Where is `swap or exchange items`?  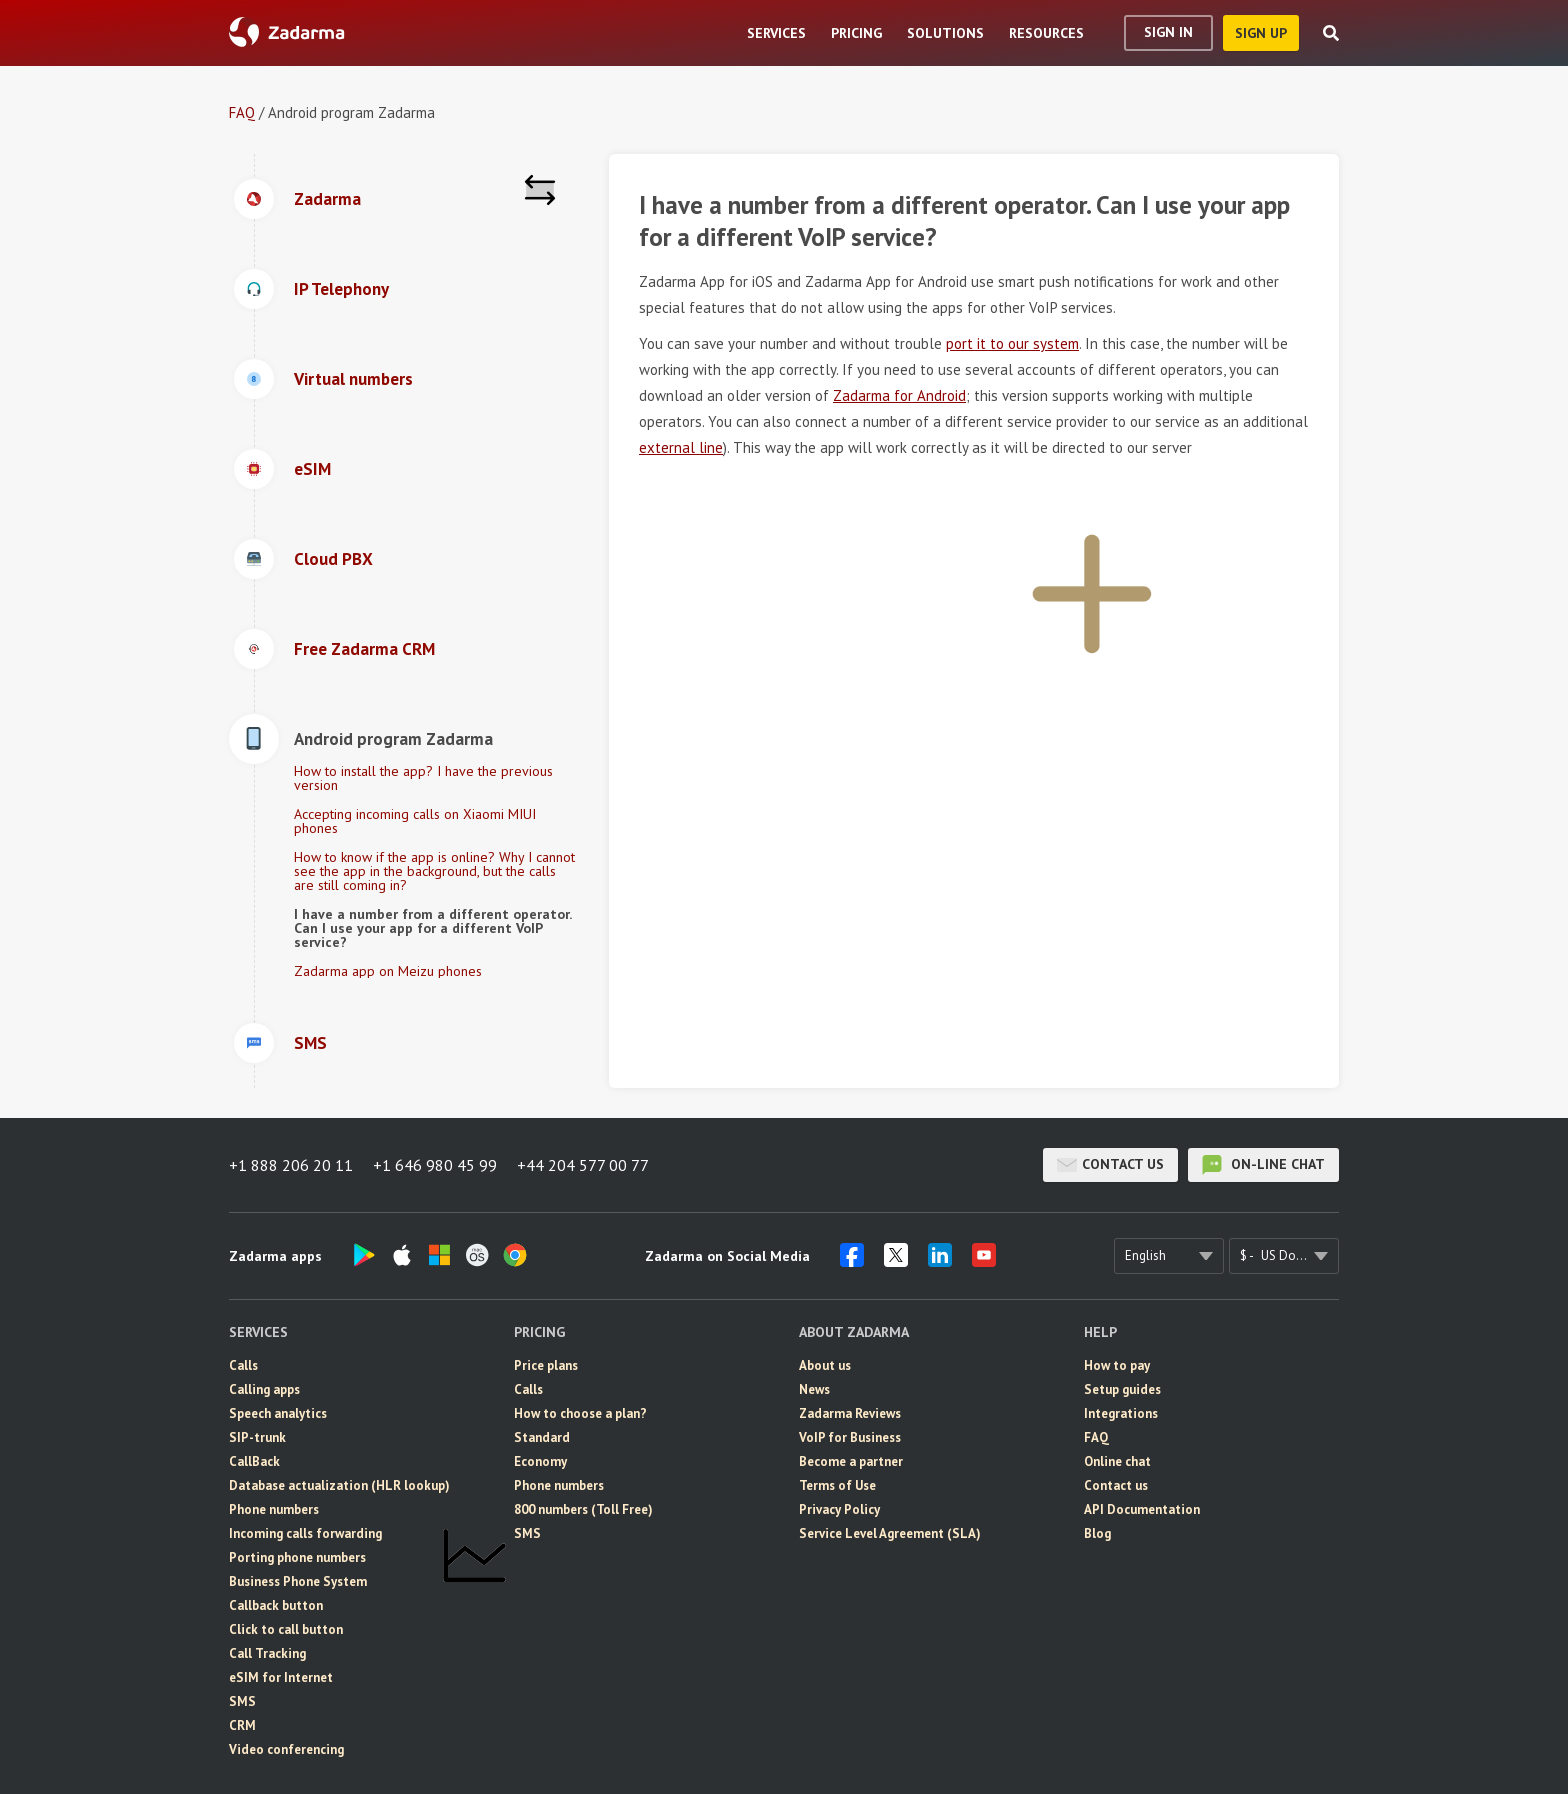
swap or exchange items is located at coordinates (540, 190).